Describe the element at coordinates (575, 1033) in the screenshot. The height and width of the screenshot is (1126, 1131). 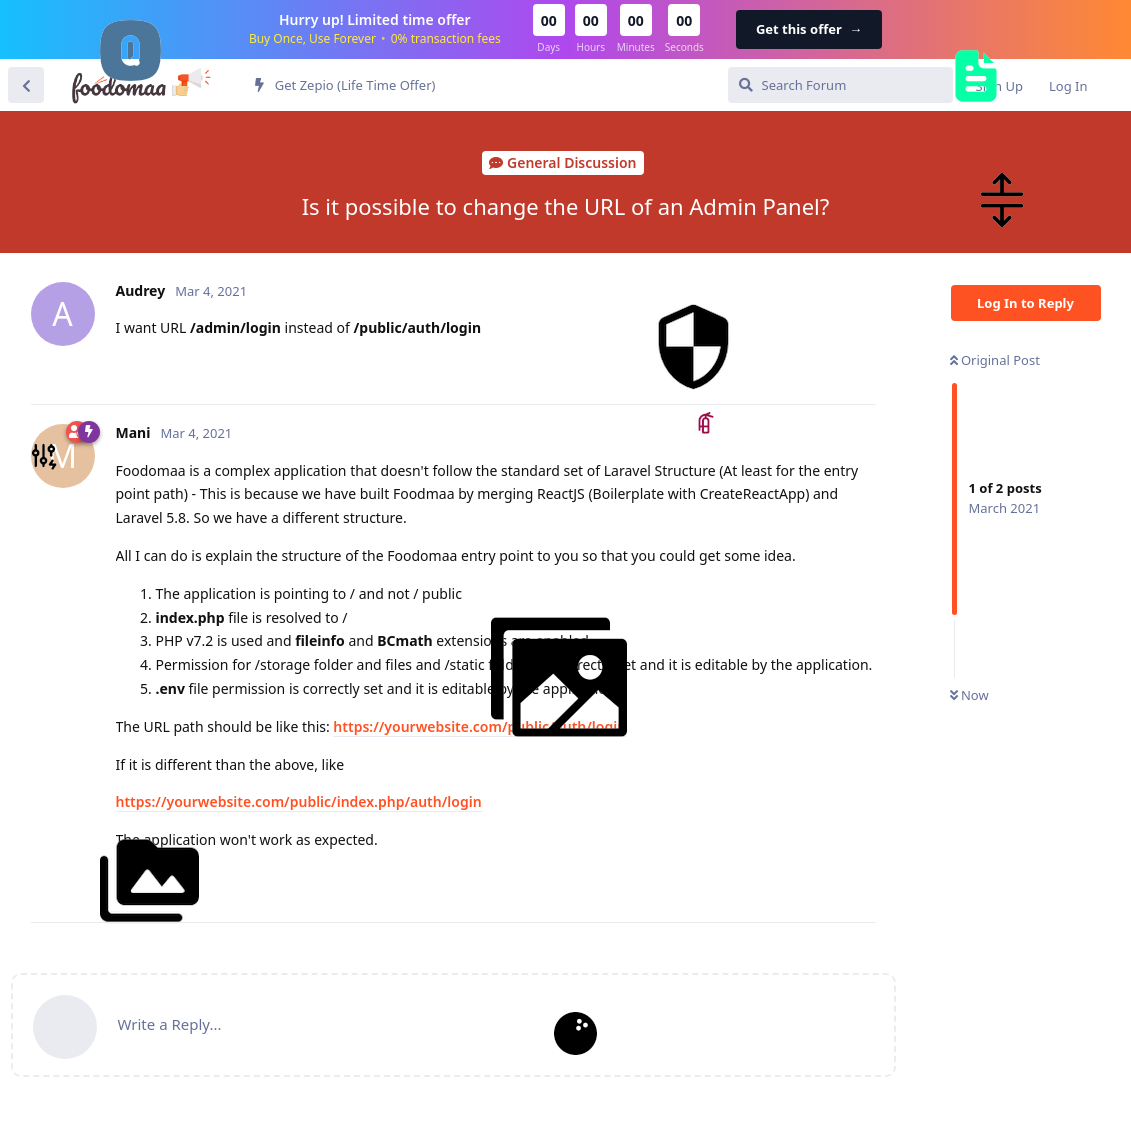
I see `access bowling game or activity` at that location.